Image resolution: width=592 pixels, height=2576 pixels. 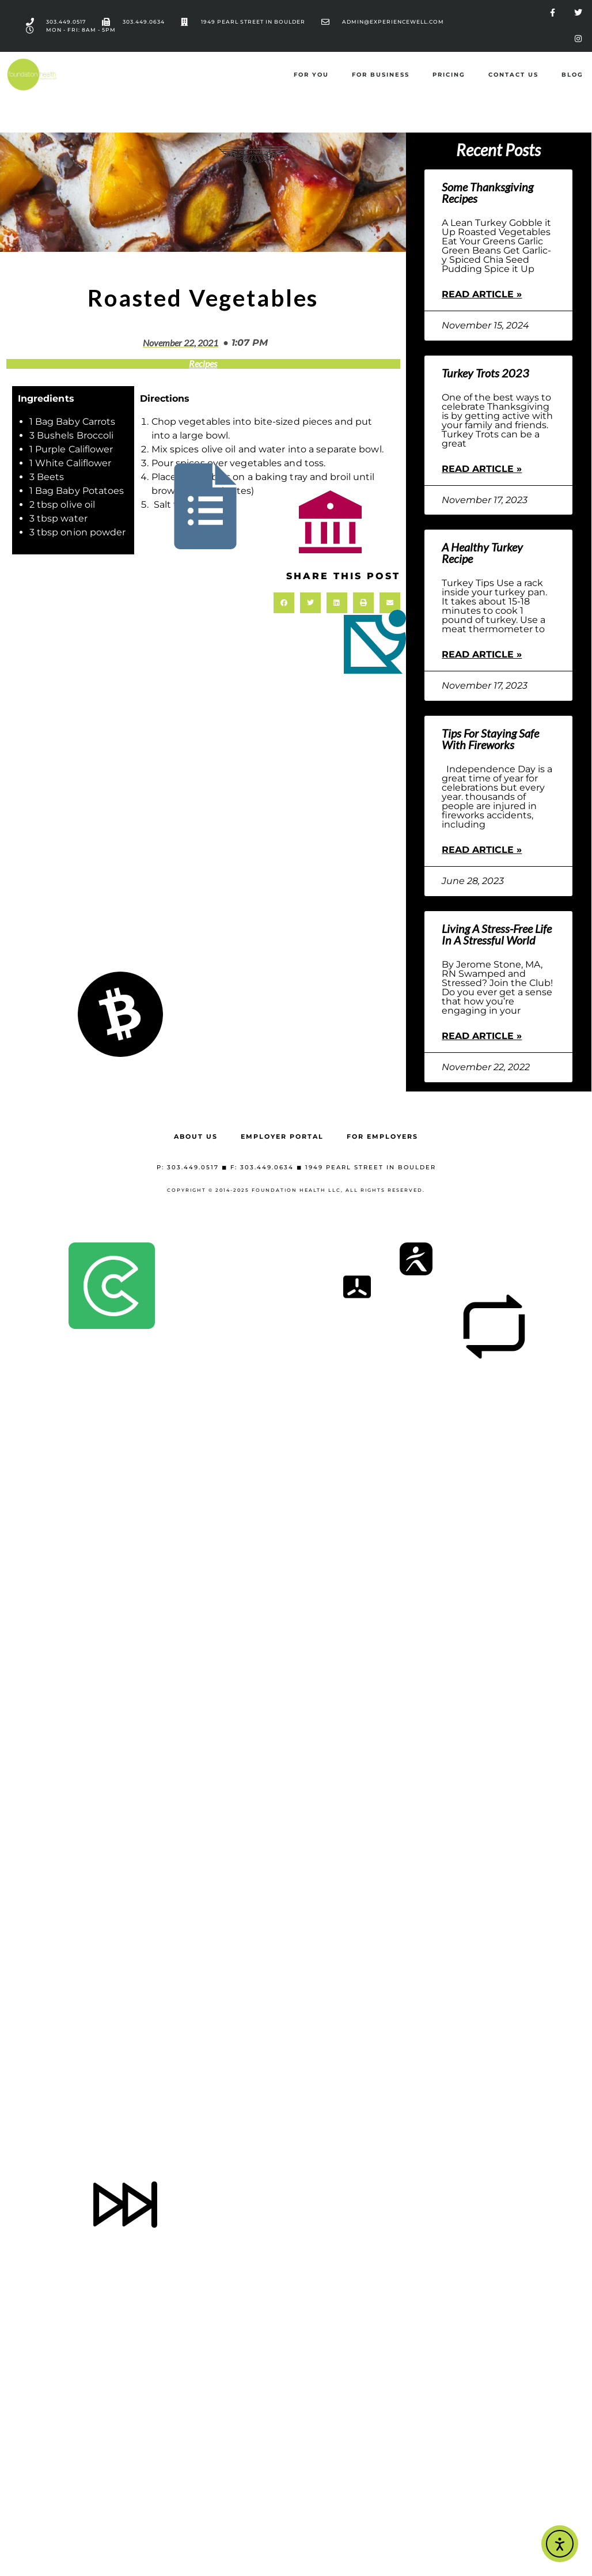 I want to click on skip to the end of the current track, so click(x=125, y=2204).